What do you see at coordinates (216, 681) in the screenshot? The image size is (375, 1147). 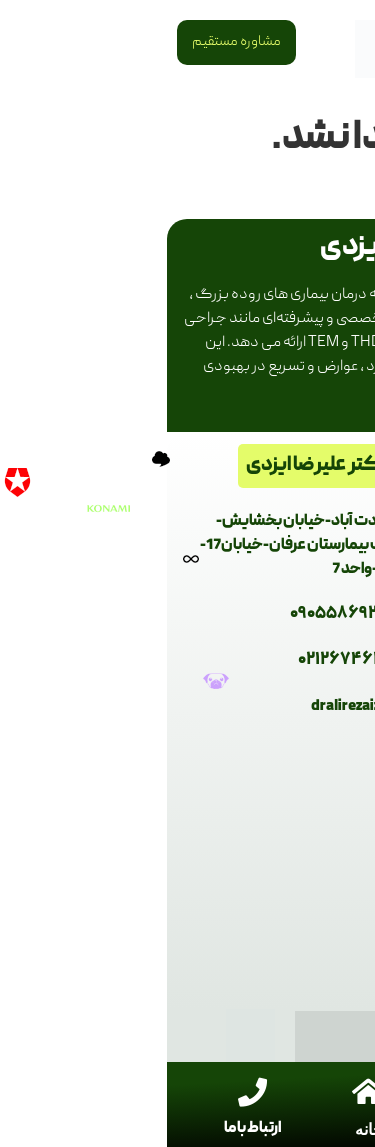 I see `pug template engine logo` at bounding box center [216, 681].